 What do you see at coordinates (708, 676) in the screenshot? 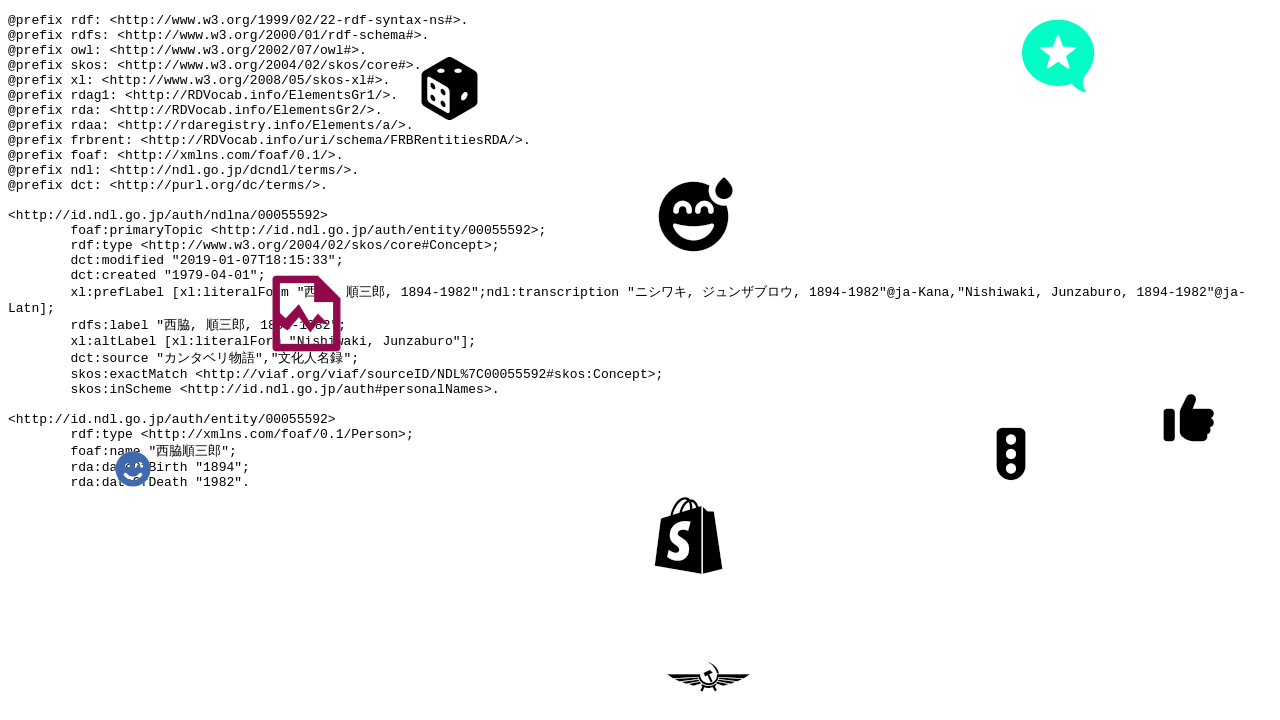
I see `aeroflot airline logo` at bounding box center [708, 676].